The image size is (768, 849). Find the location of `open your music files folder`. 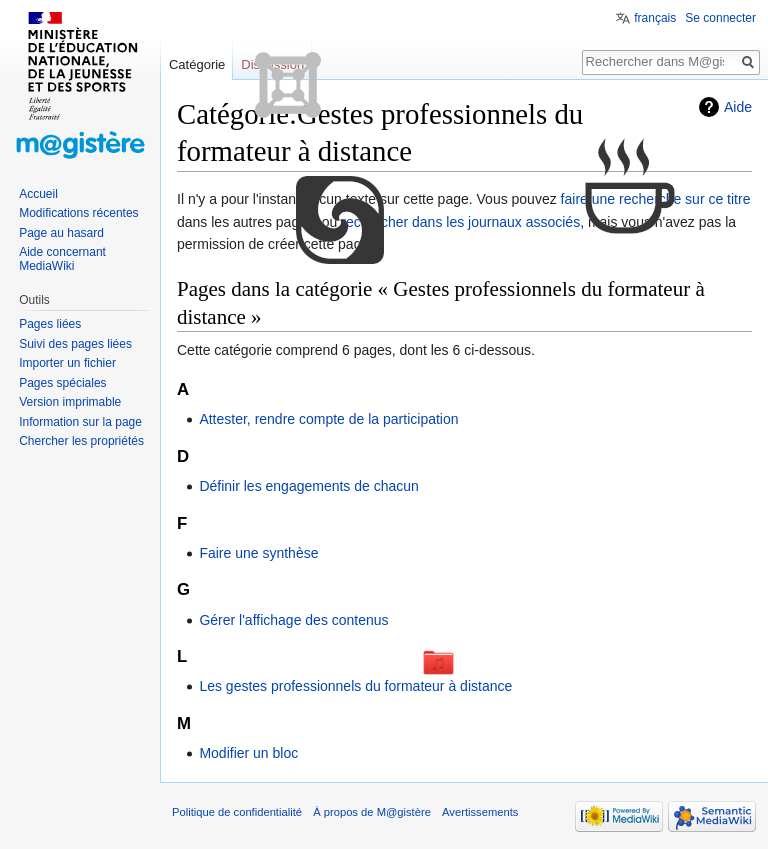

open your music files folder is located at coordinates (438, 662).